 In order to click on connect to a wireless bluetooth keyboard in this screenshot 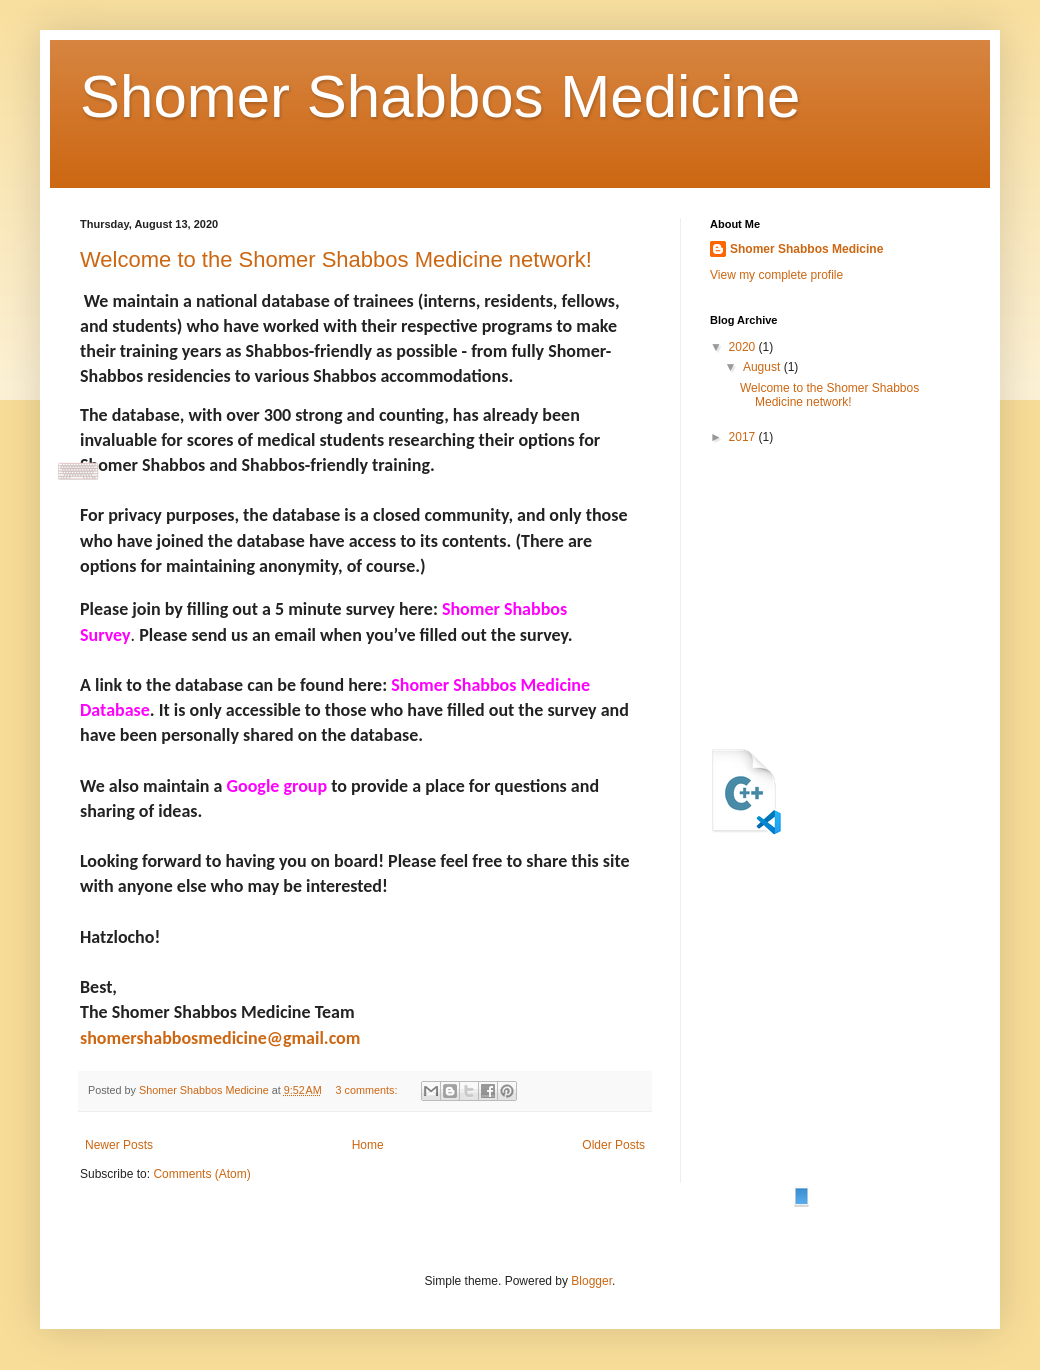, I will do `click(78, 471)`.